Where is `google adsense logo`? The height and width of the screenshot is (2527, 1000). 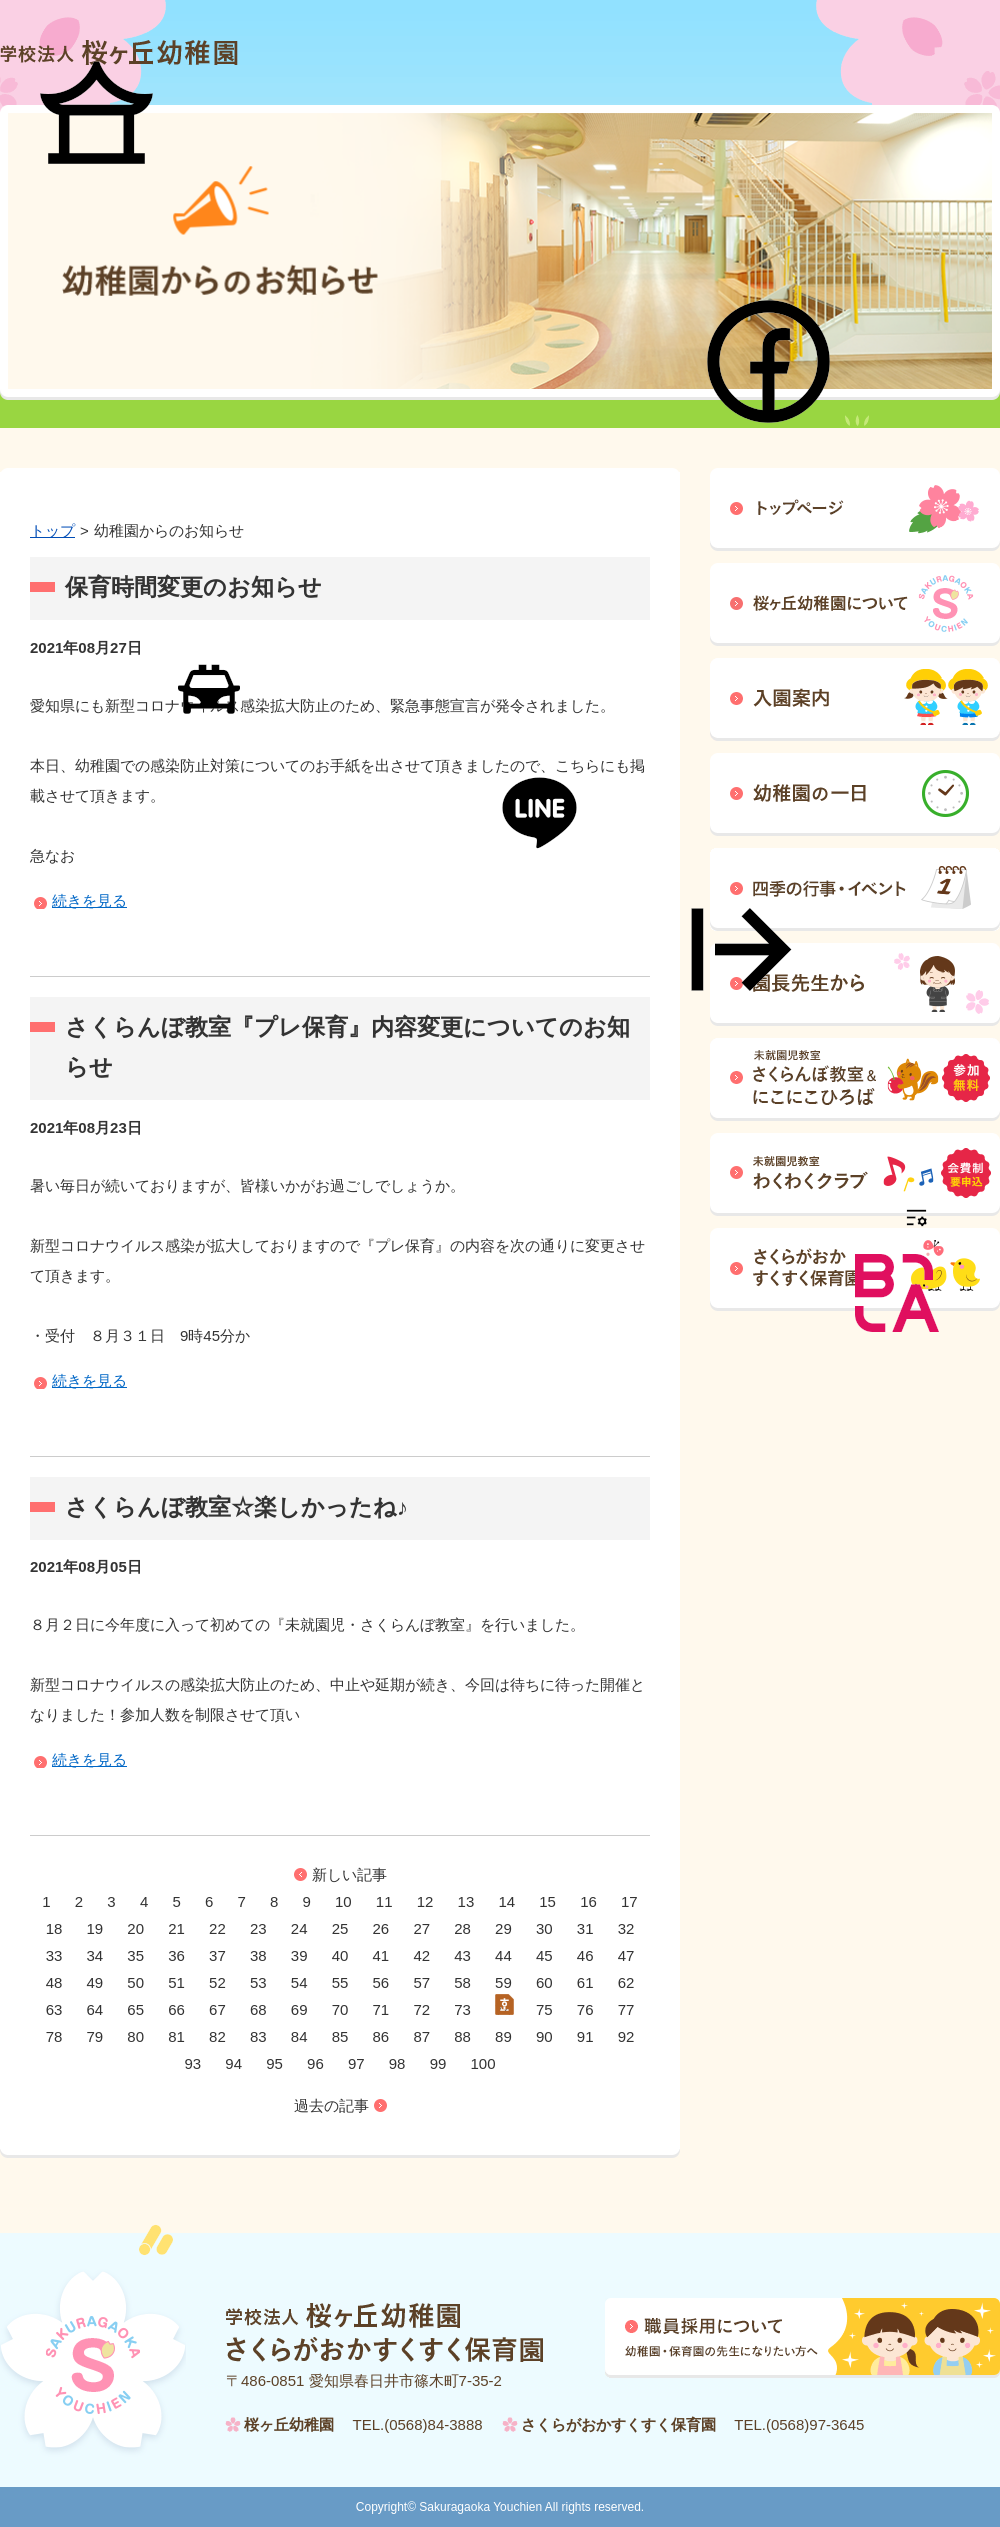 google adsense logo is located at coordinates (156, 2240).